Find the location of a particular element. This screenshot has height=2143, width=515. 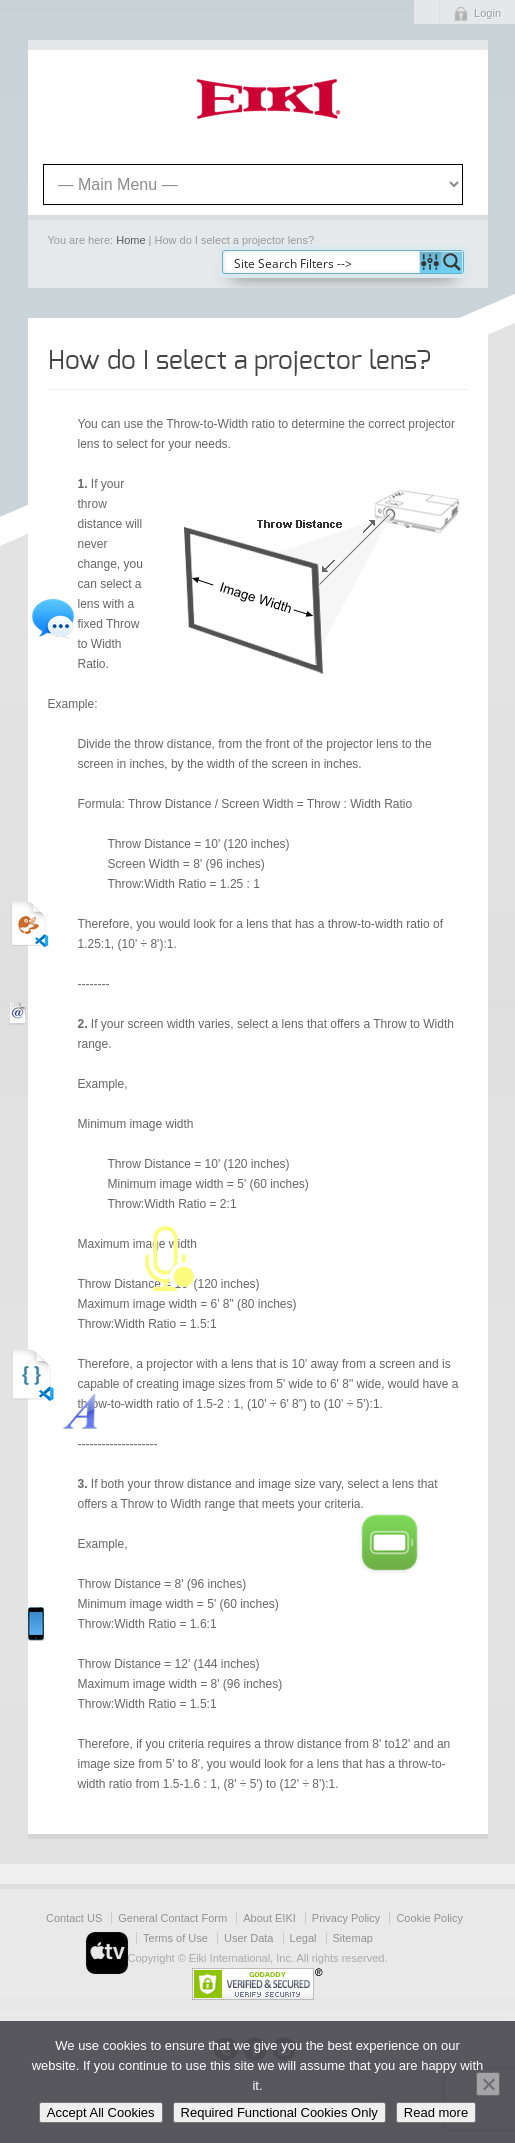

bower package manager file in Visual Studio Code is located at coordinates (28, 924).